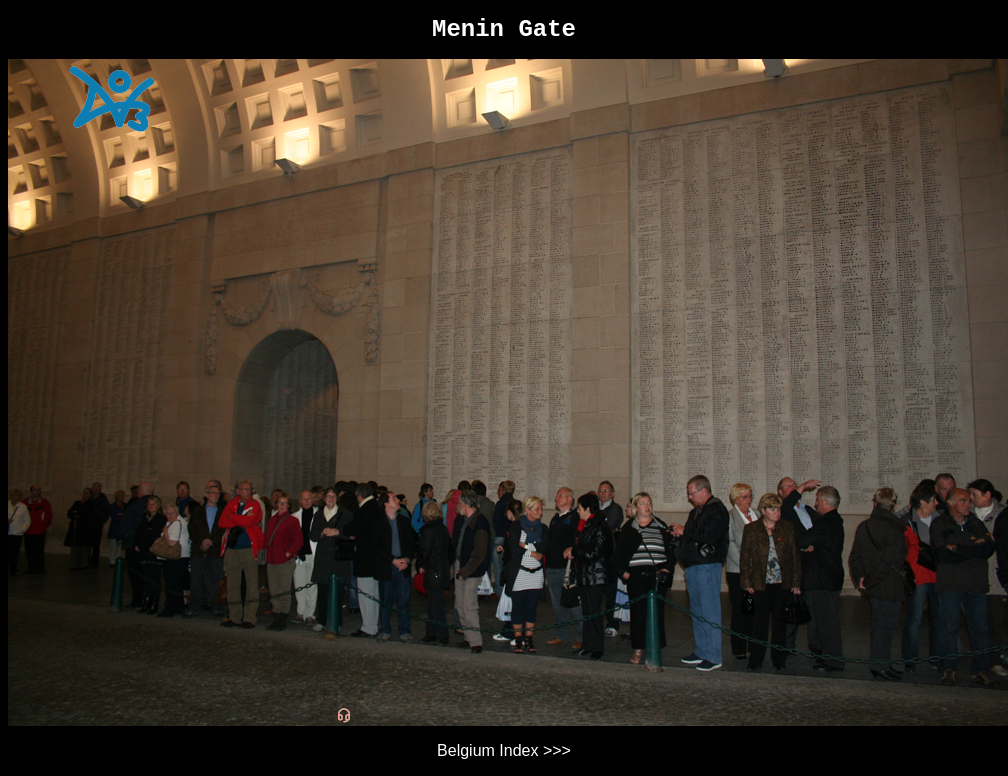  What do you see at coordinates (112, 97) in the screenshot?
I see `link to Archive of Our Own (AO3) fanfiction platform` at bounding box center [112, 97].